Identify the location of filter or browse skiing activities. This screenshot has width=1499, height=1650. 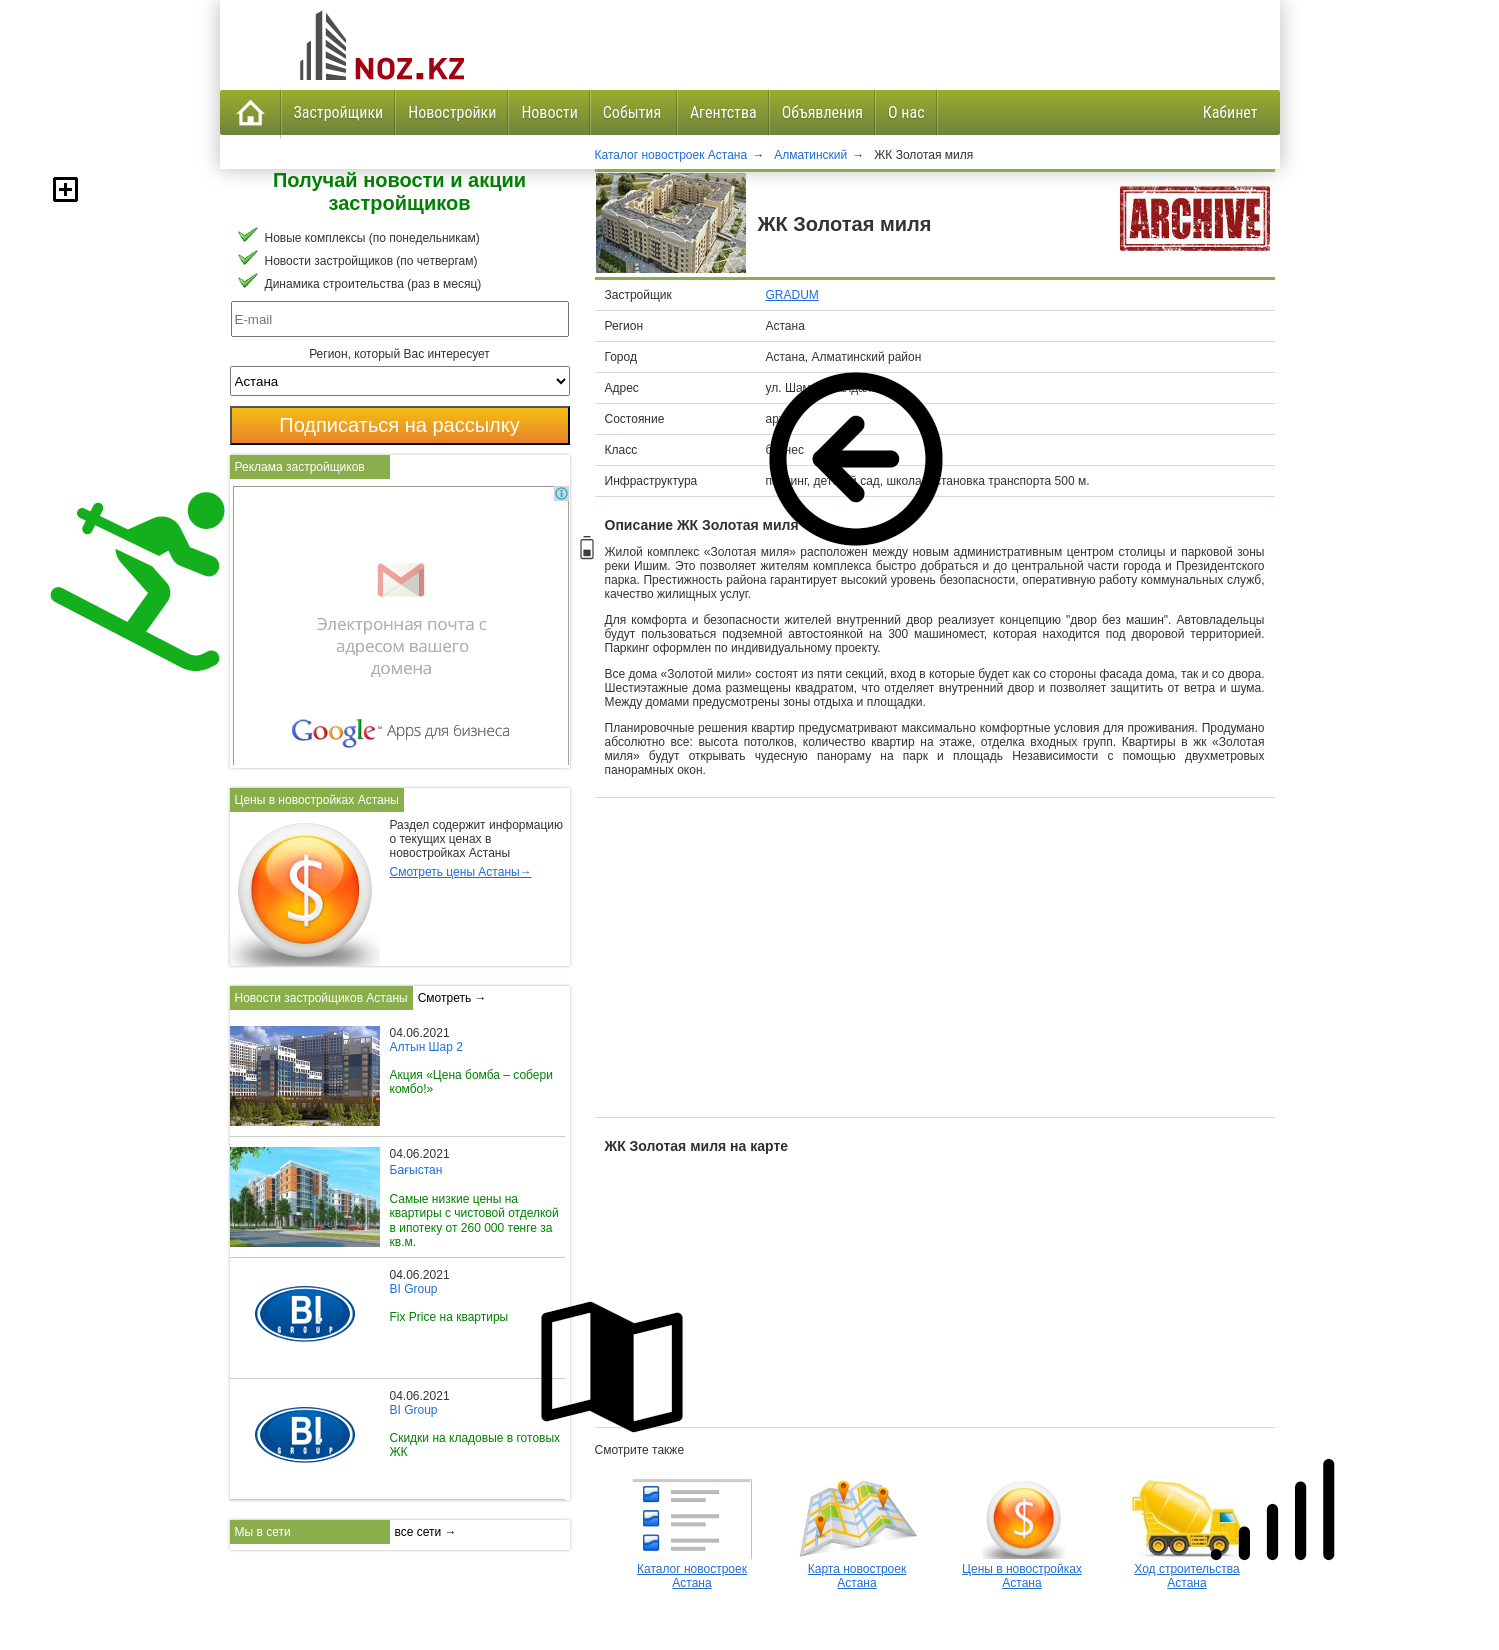
(145, 576).